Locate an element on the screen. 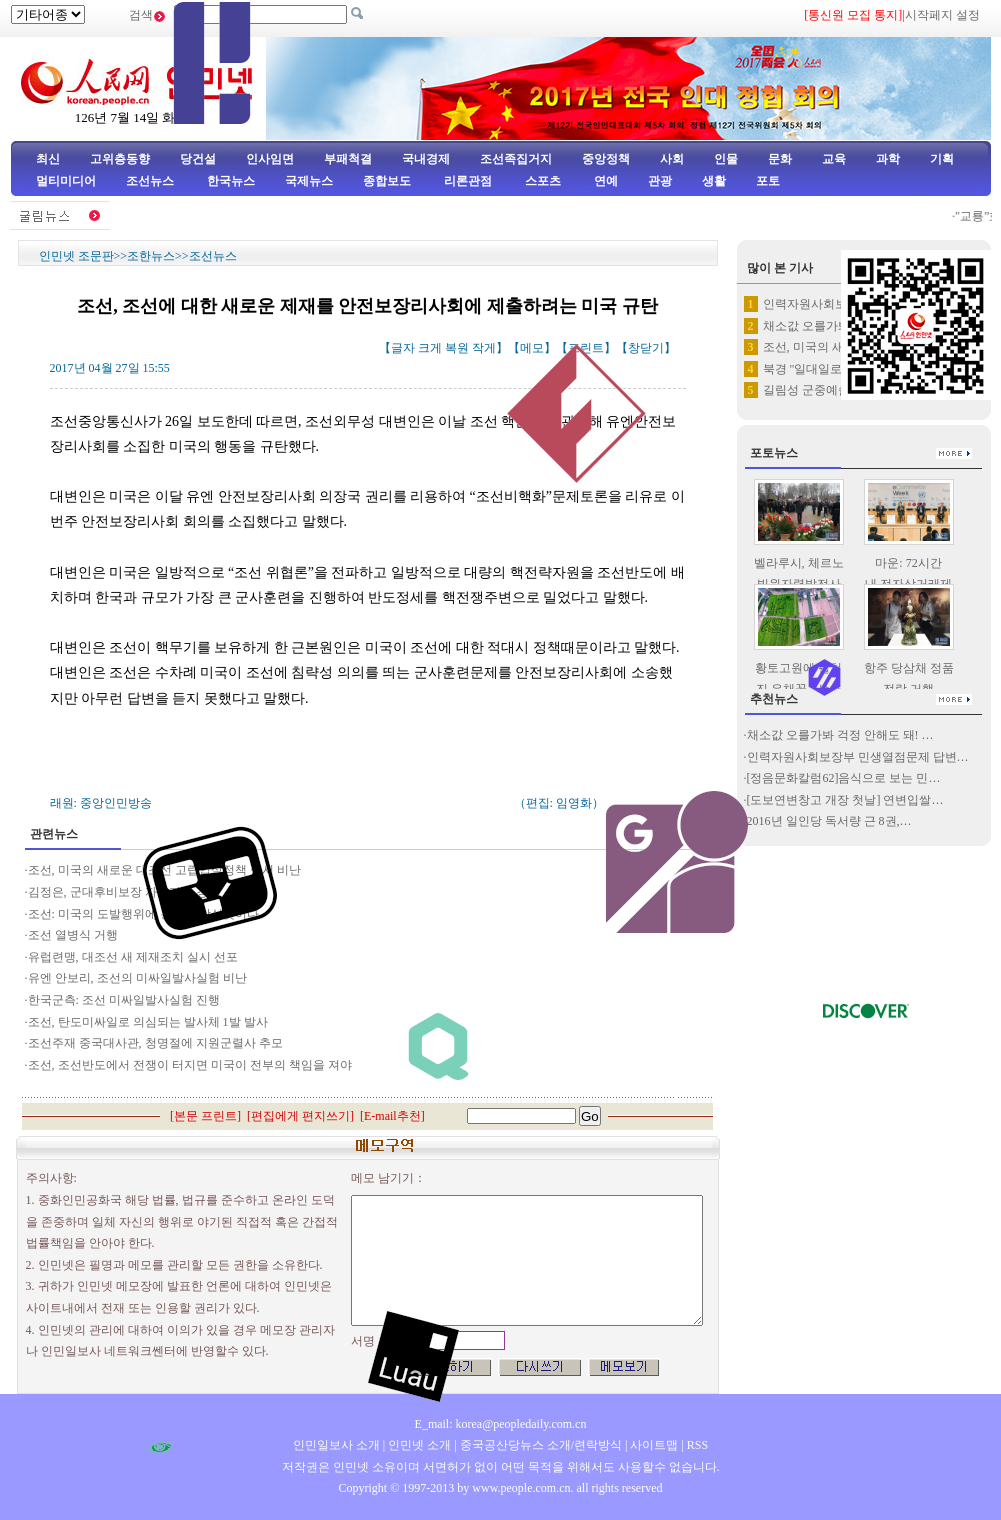 The width and height of the screenshot is (1001, 1520). open the pleroma app is located at coordinates (212, 63).